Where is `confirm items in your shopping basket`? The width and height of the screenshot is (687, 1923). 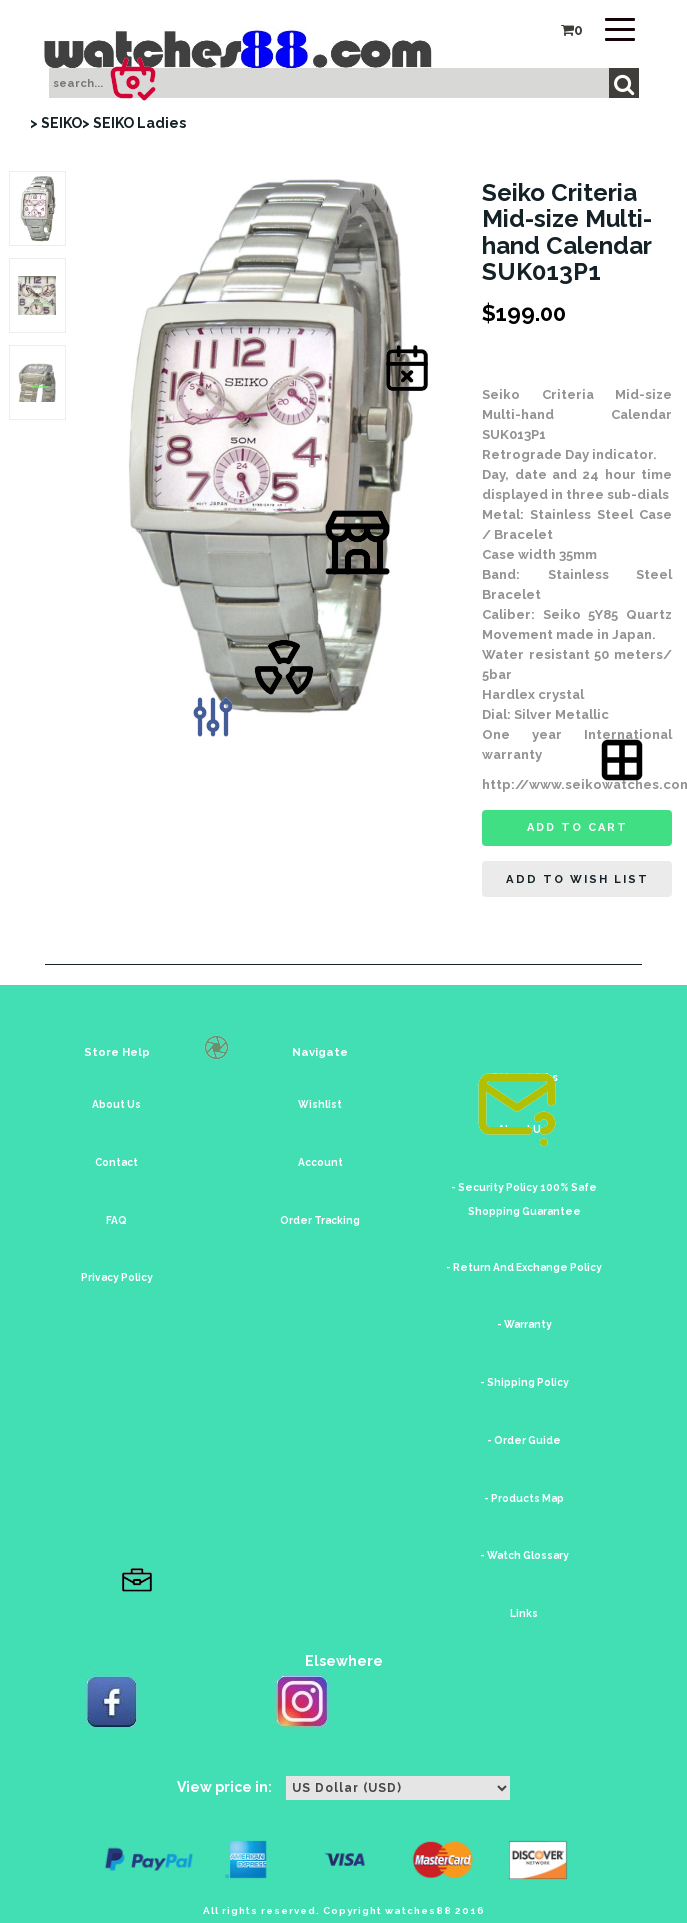
confirm items in your shopping basket is located at coordinates (133, 78).